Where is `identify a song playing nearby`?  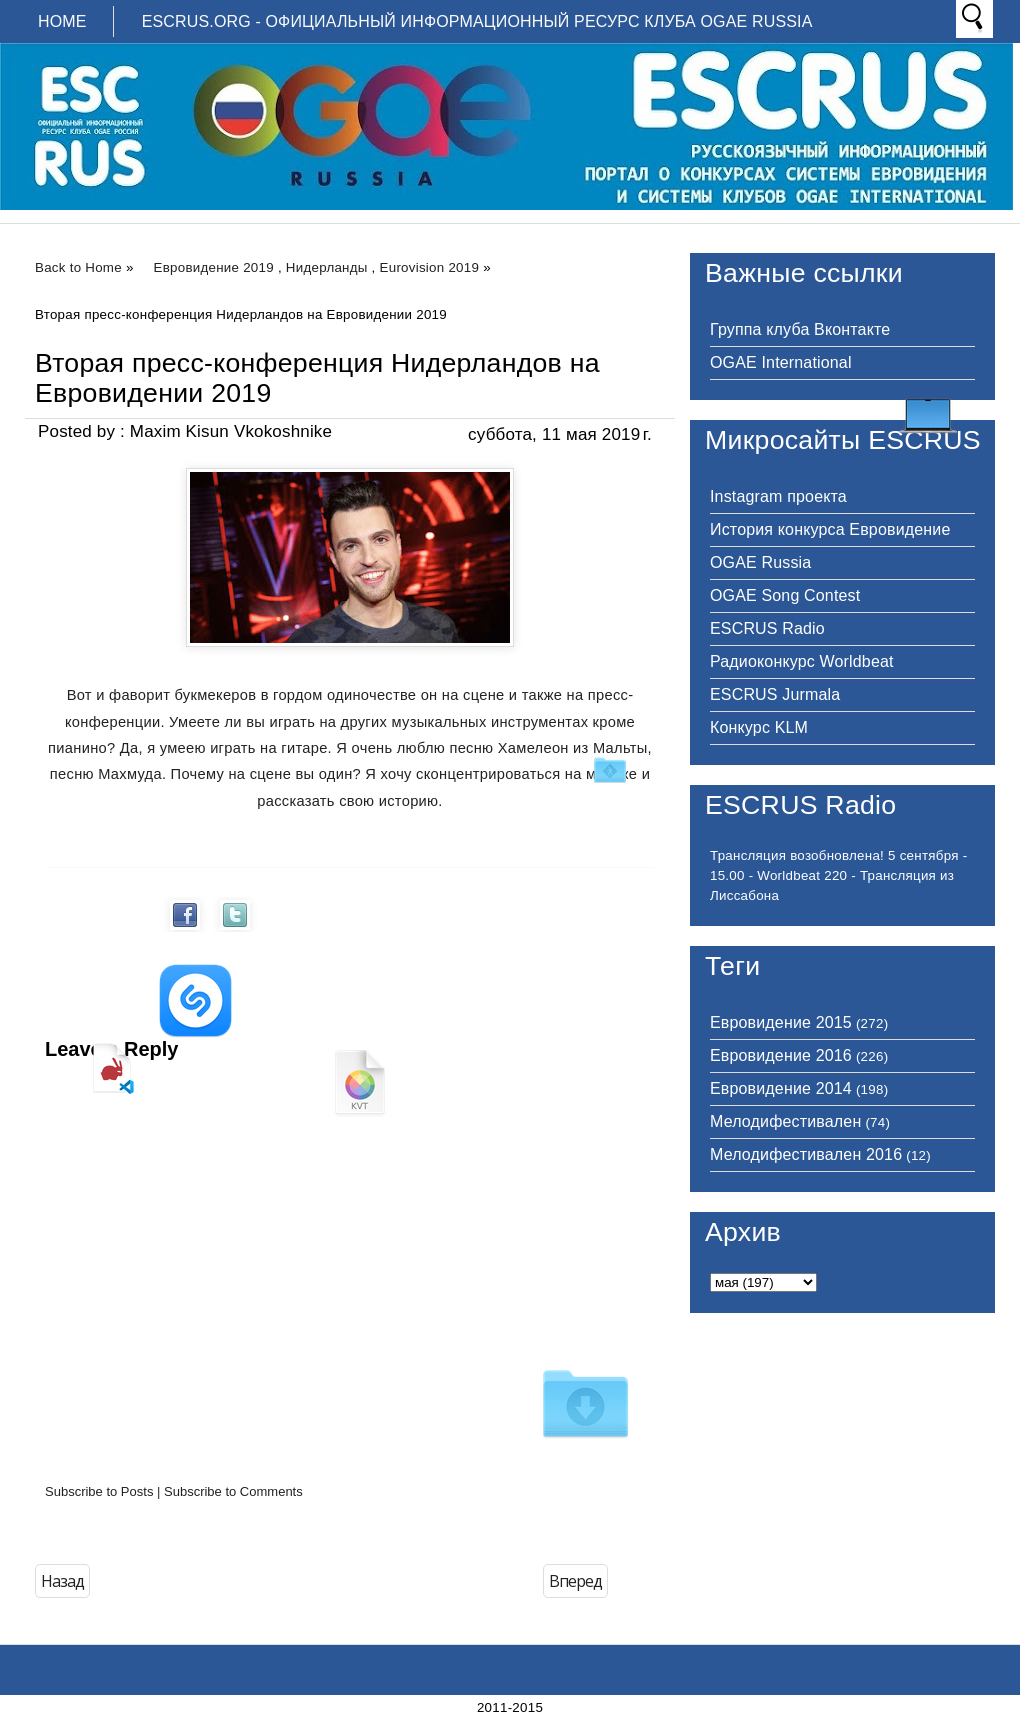 identify a song playing nearby is located at coordinates (195, 1000).